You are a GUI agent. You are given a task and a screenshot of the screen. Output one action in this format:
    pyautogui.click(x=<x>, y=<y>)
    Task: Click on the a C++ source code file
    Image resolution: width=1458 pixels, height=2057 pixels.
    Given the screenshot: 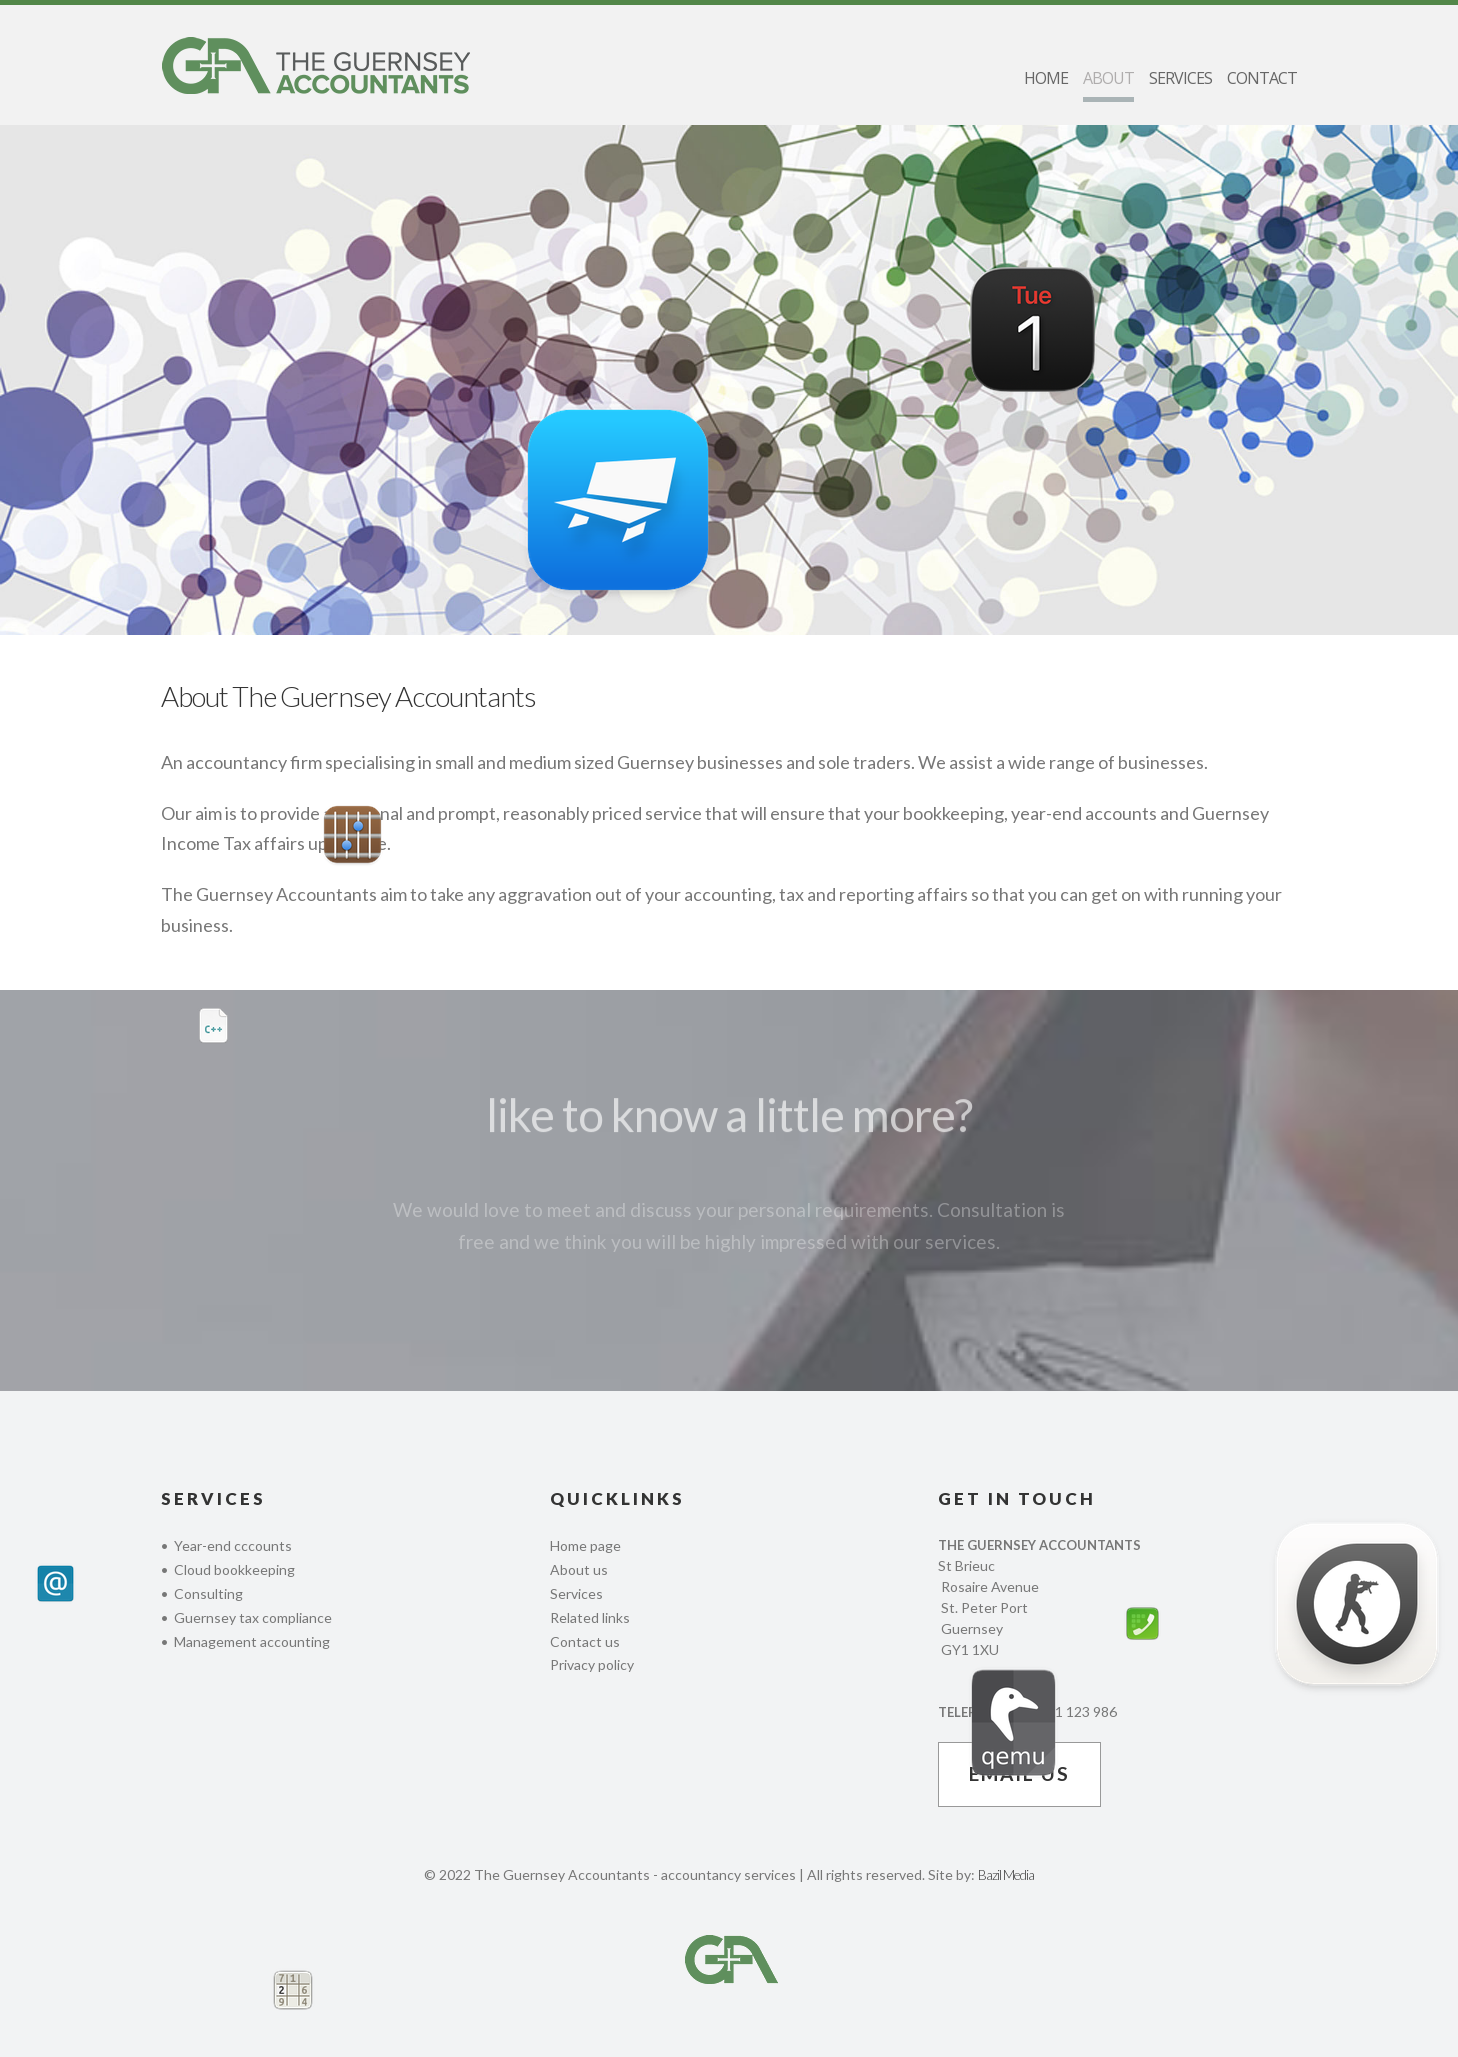 What is the action you would take?
    pyautogui.click(x=213, y=1025)
    